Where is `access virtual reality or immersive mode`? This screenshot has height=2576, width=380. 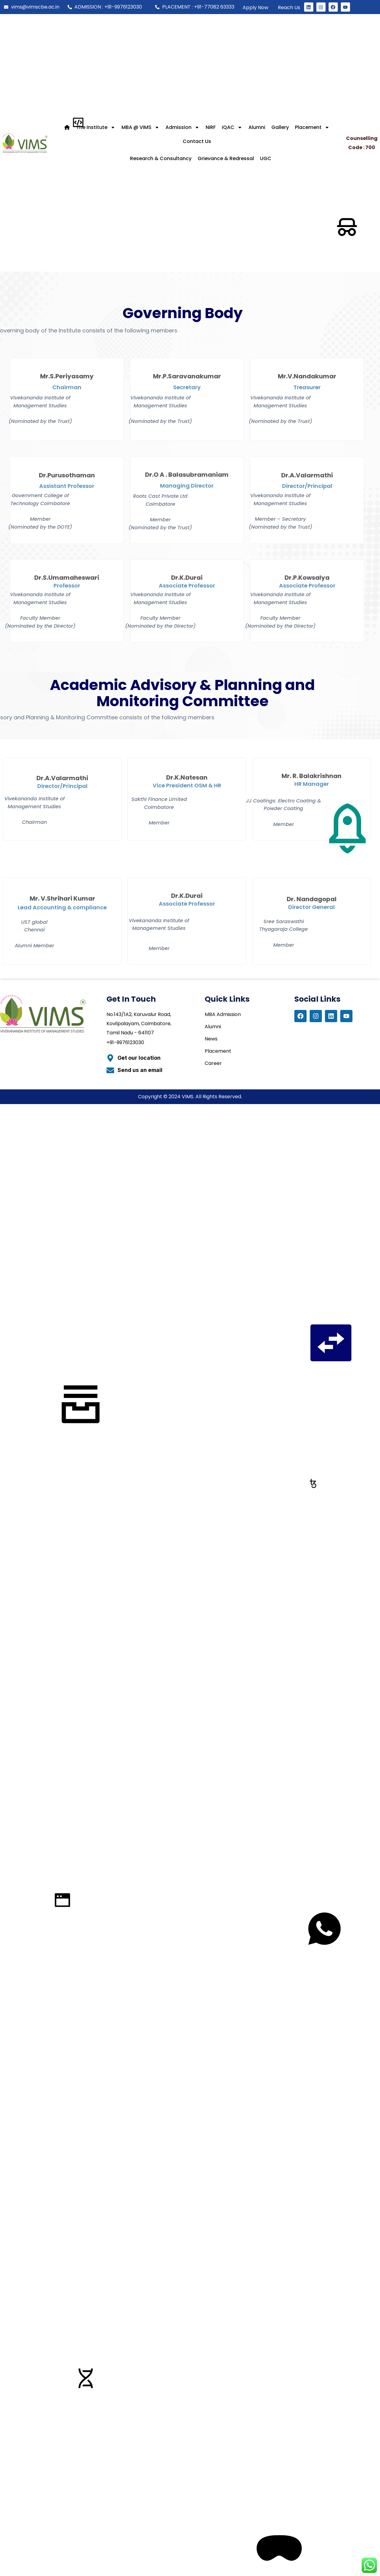 access virtual reality or immersive mode is located at coordinates (279, 2547).